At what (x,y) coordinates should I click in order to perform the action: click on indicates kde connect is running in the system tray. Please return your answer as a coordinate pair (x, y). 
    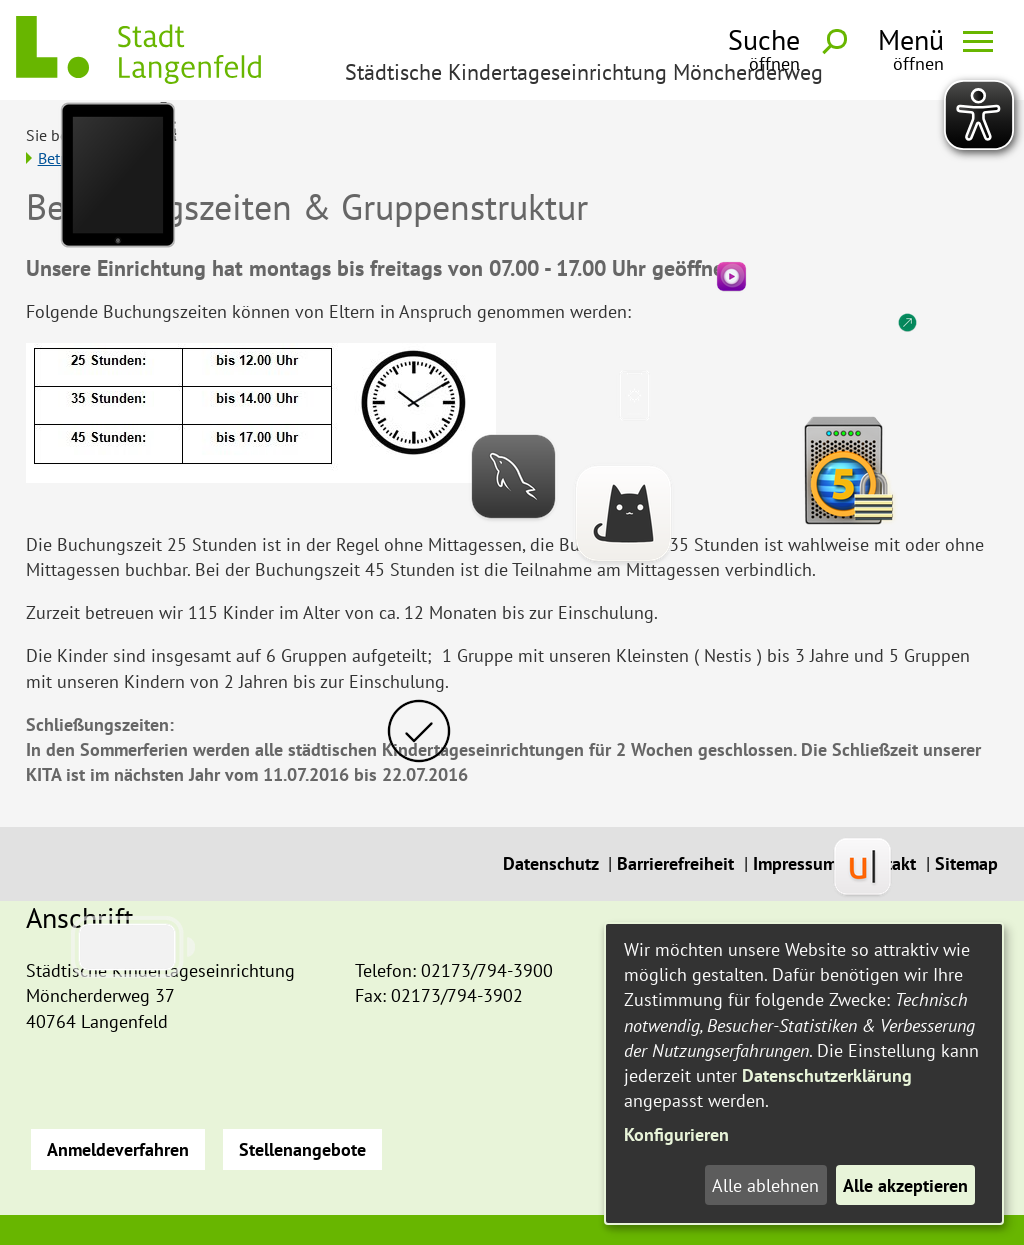
    Looking at the image, I should click on (634, 395).